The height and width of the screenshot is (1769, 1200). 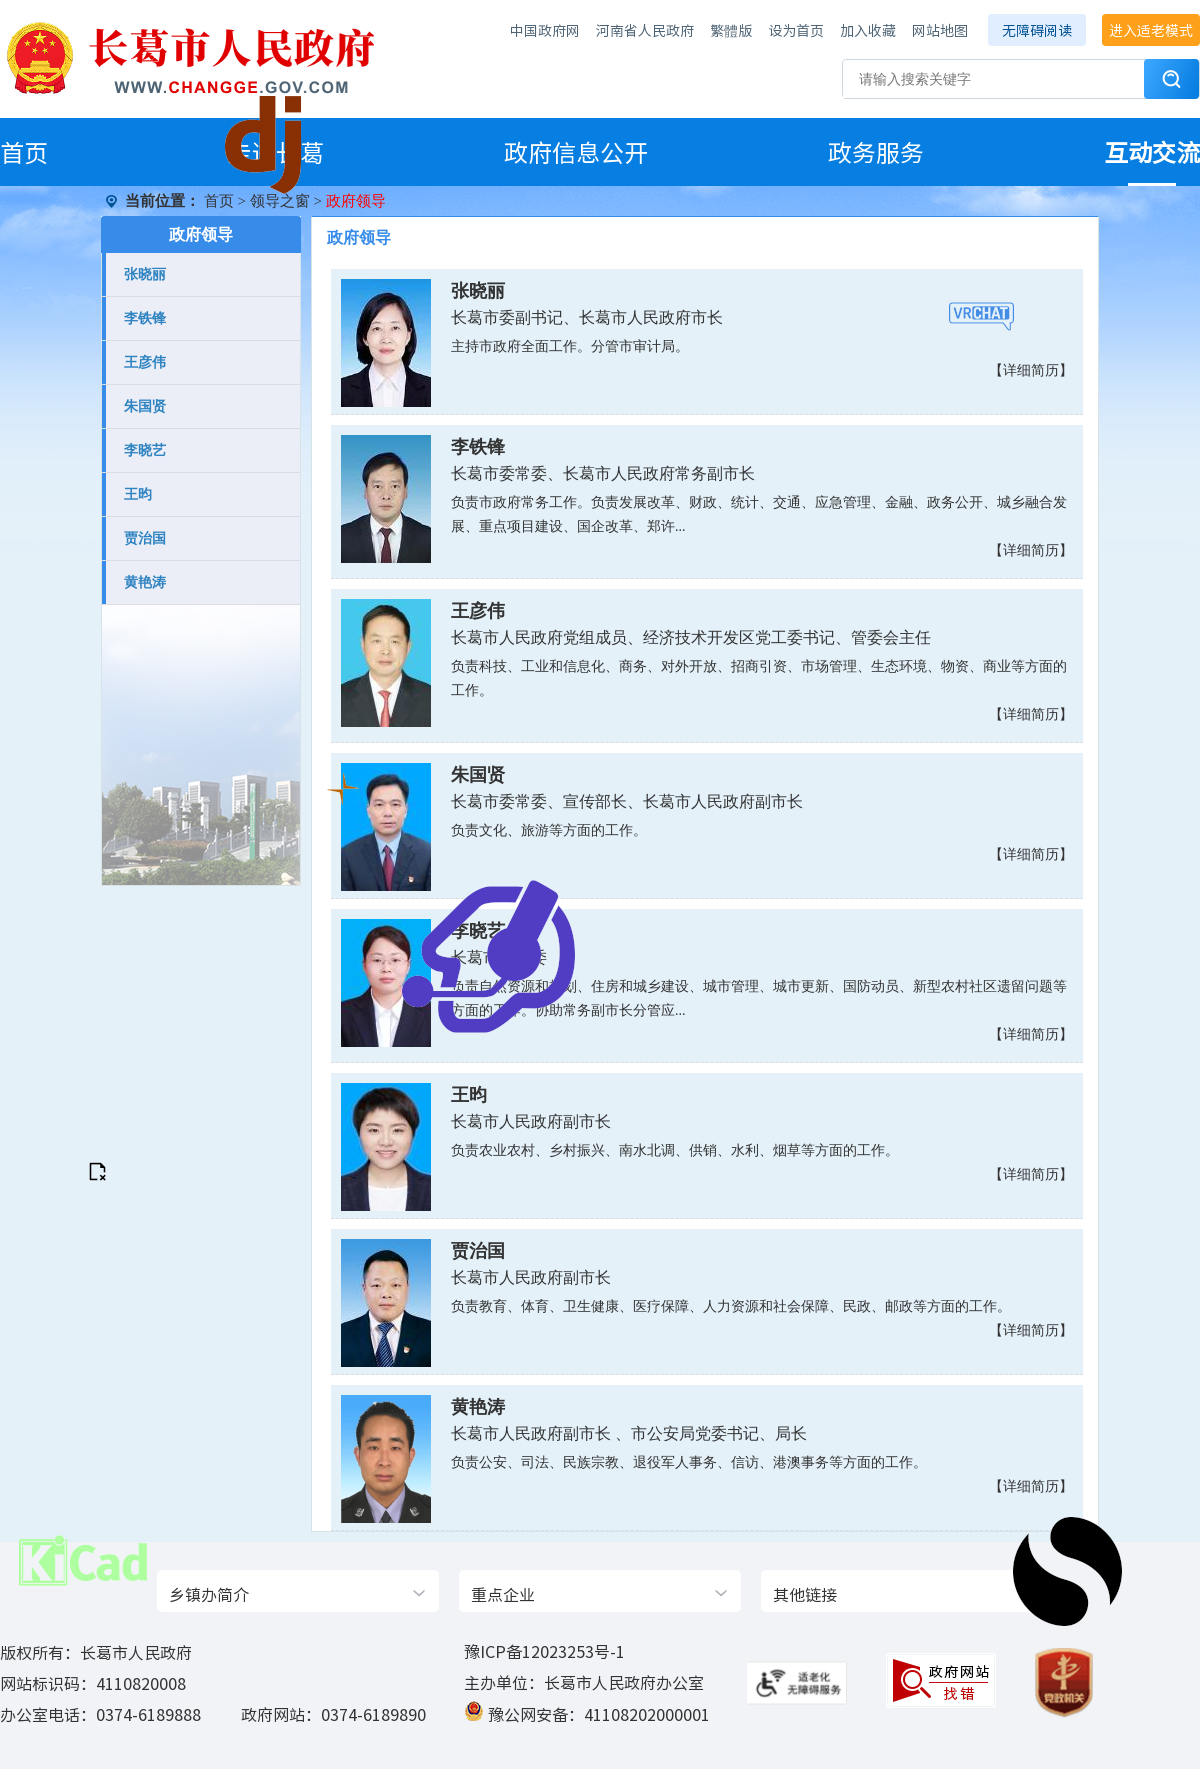 I want to click on open KiCad electronic design automation software, so click(x=83, y=1560).